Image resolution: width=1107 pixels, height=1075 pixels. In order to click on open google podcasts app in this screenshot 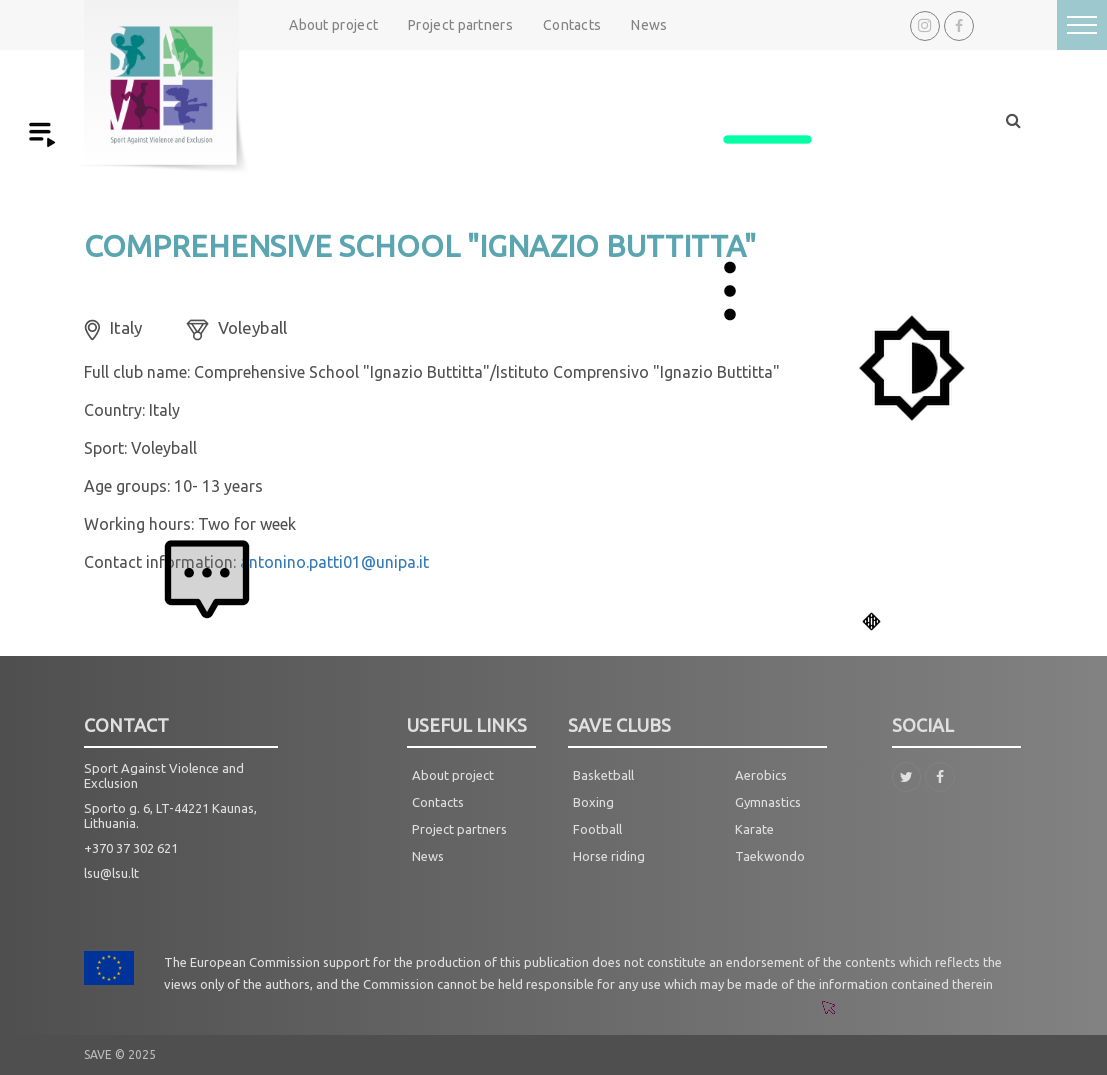, I will do `click(871, 621)`.